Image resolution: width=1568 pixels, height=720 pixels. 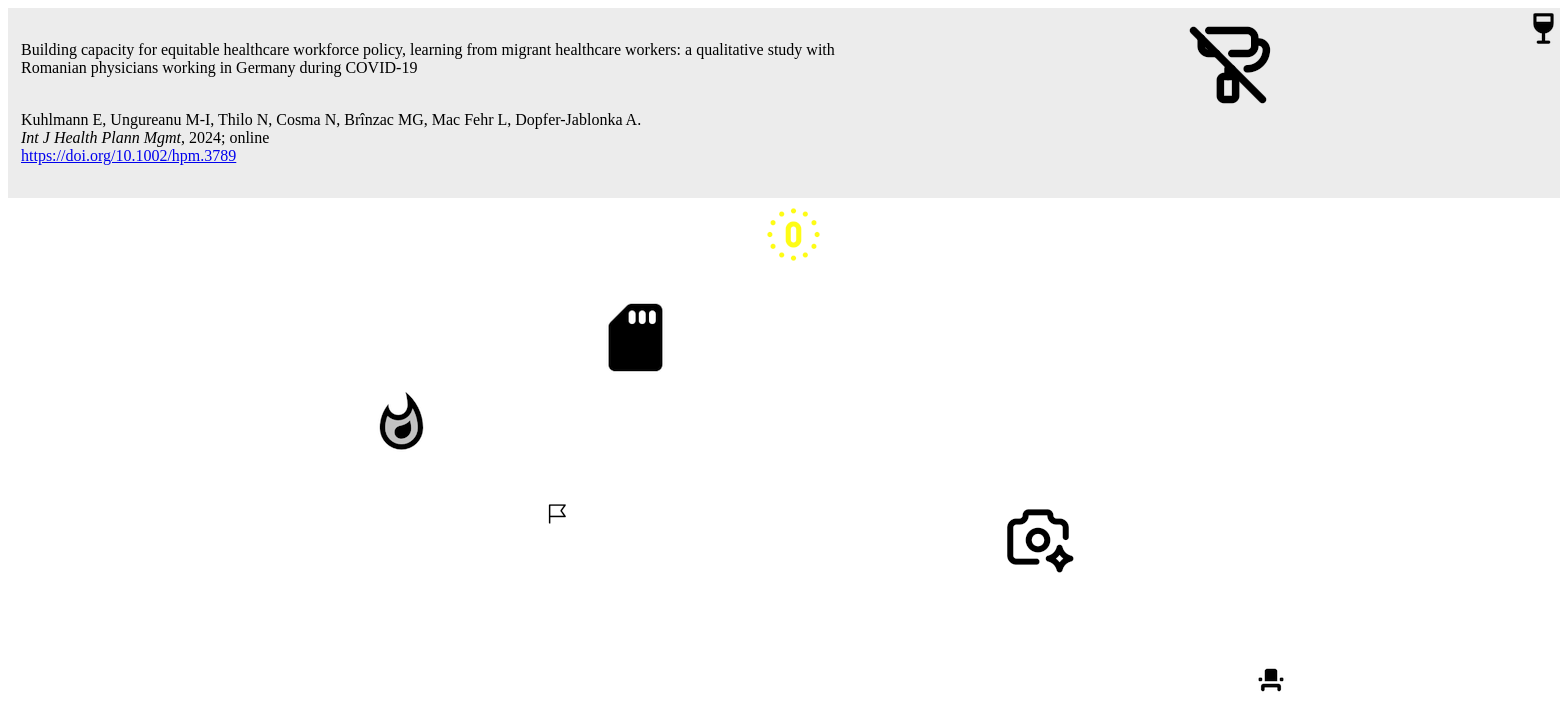 What do you see at coordinates (1543, 28) in the screenshot?
I see `find nearby wine bars or restaurants` at bounding box center [1543, 28].